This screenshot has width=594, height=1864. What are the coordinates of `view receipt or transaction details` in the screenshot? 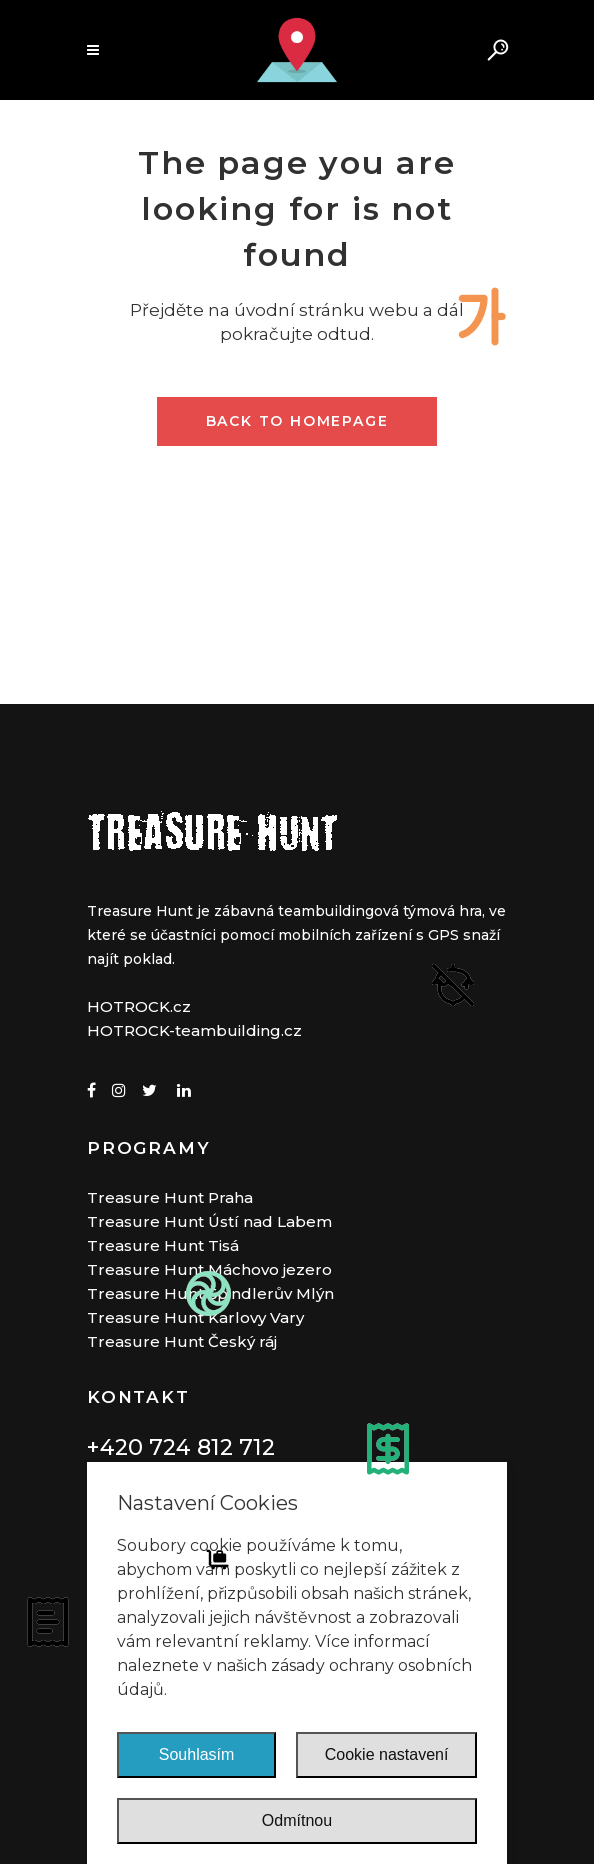 It's located at (48, 1622).